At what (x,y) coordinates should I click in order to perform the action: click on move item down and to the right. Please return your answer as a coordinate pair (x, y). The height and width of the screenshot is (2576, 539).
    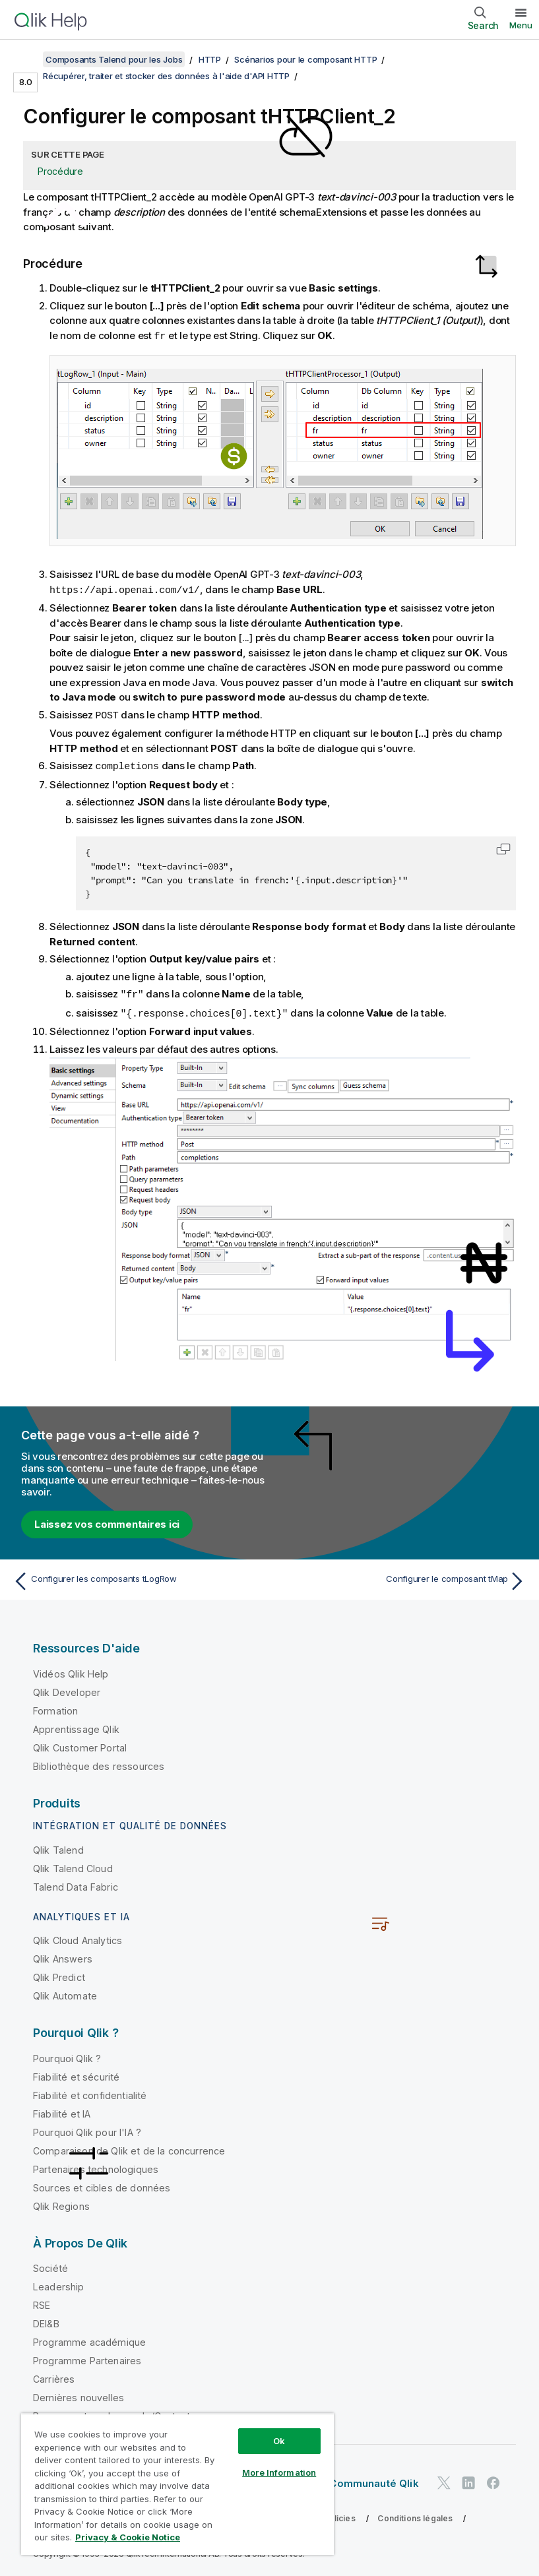
    Looking at the image, I should click on (465, 1340).